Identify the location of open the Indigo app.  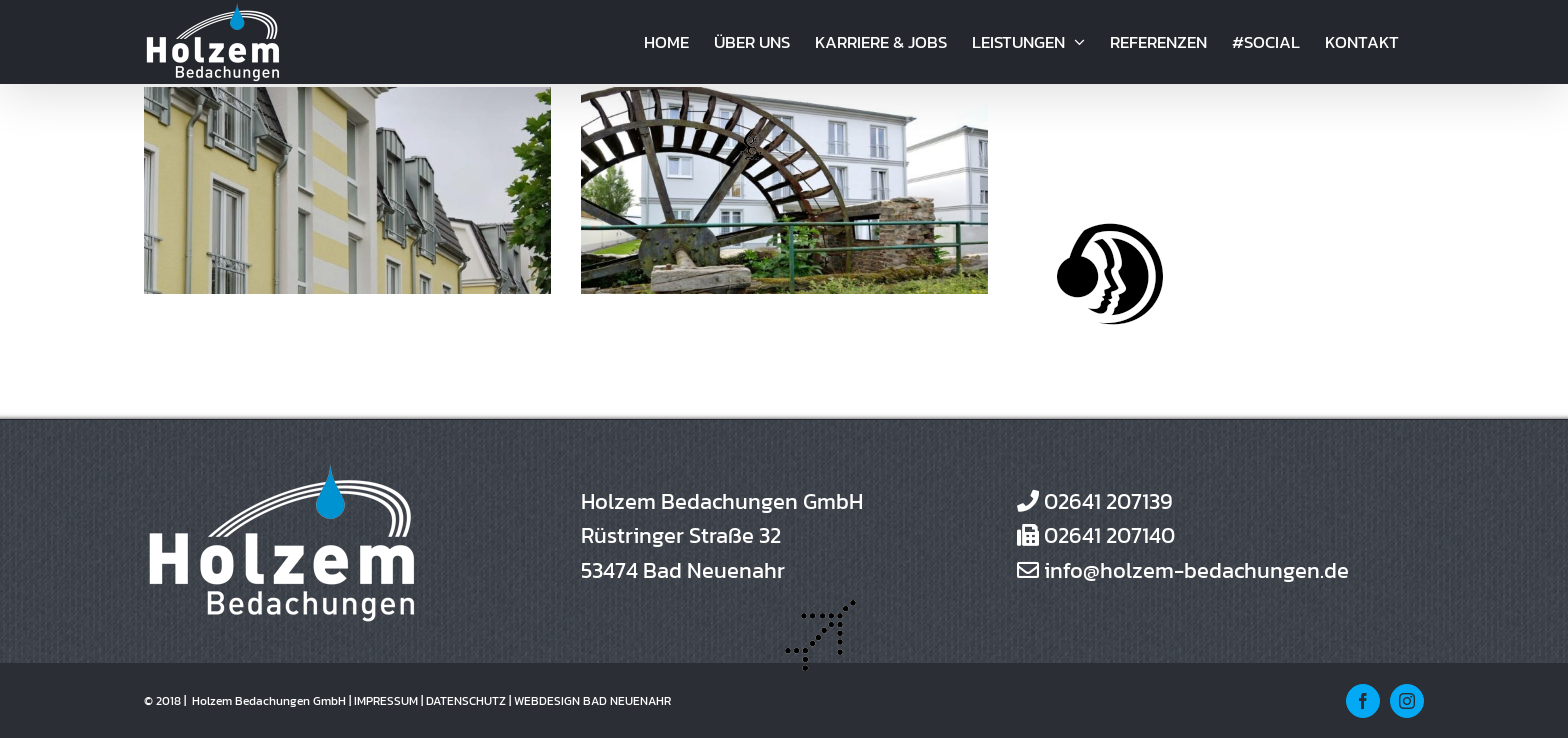
(820, 635).